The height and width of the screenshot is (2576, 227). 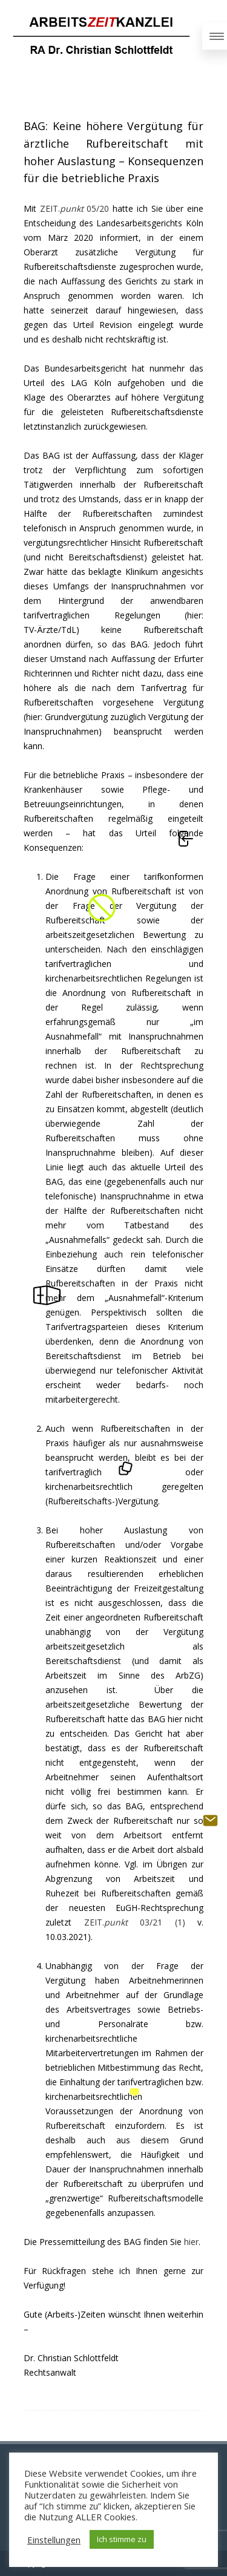 What do you see at coordinates (125, 1468) in the screenshot?
I see `swipe to switch between cards or items` at bounding box center [125, 1468].